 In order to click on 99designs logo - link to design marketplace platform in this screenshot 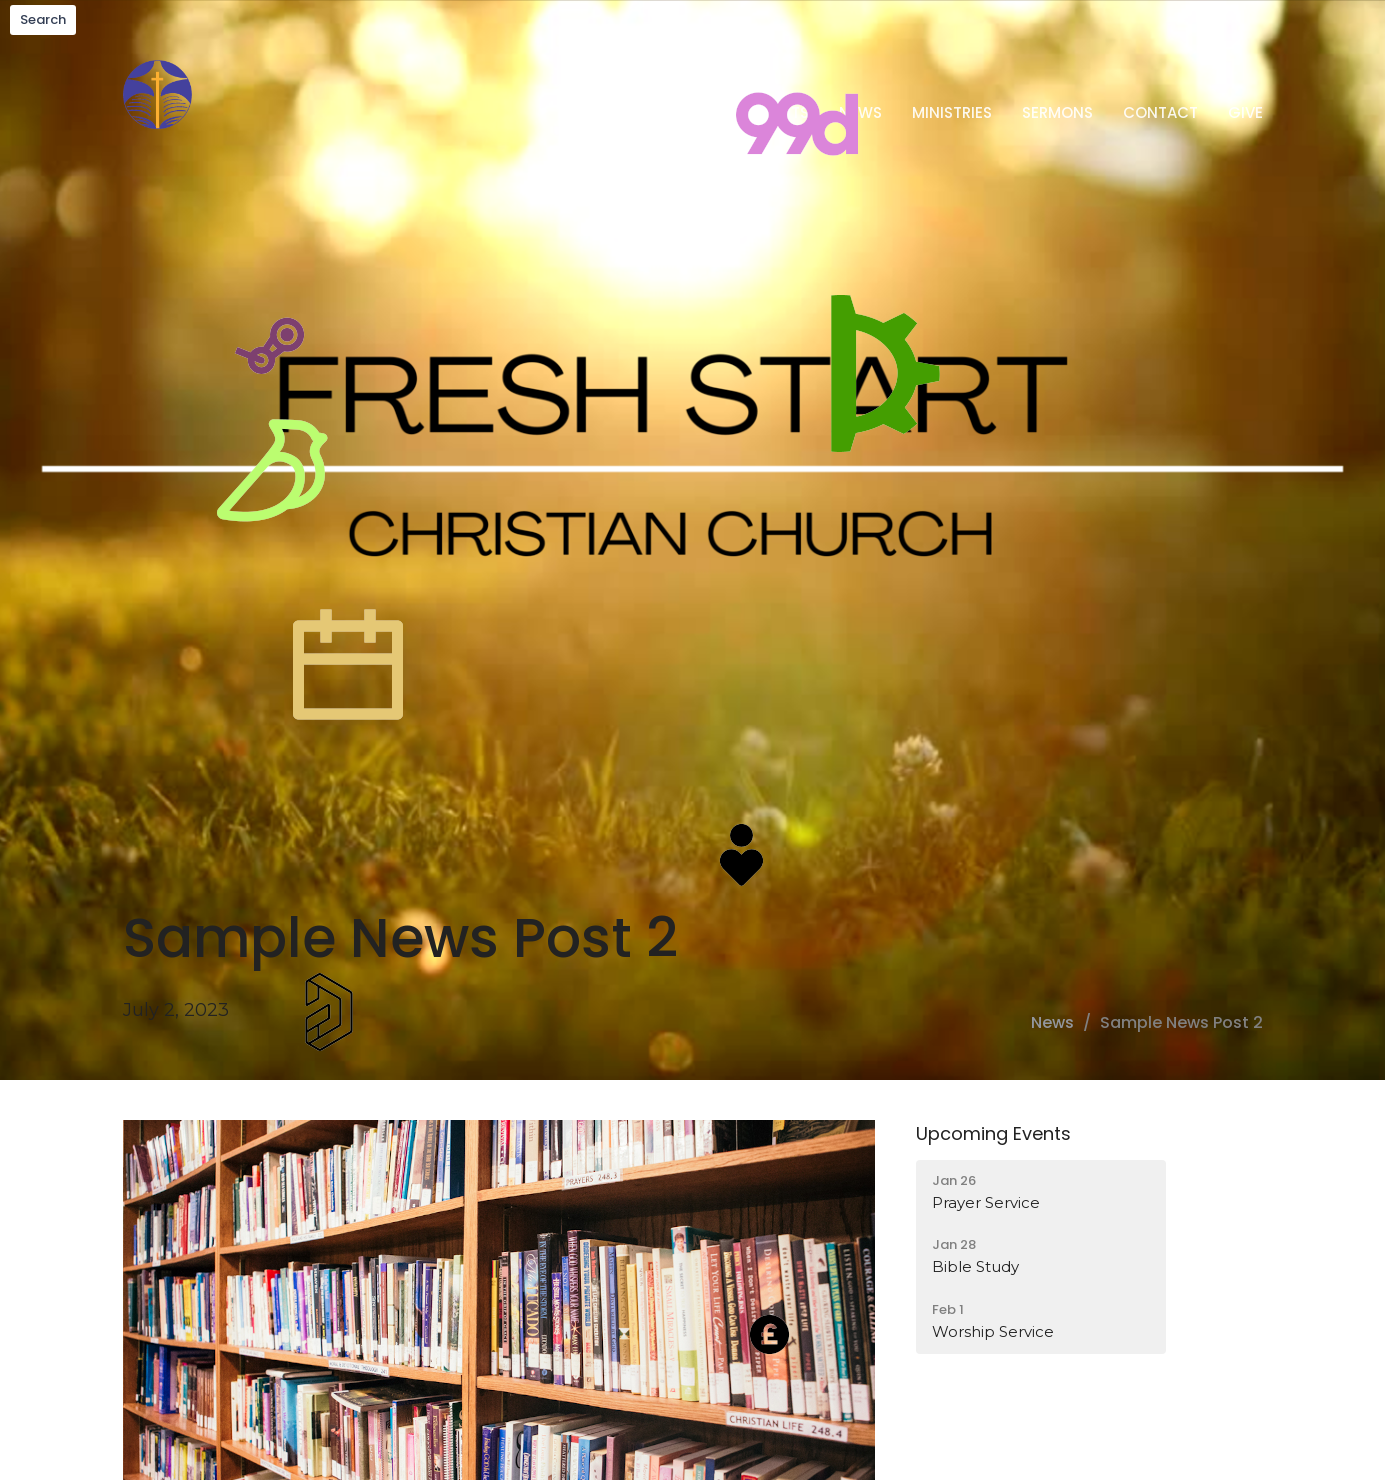, I will do `click(797, 124)`.